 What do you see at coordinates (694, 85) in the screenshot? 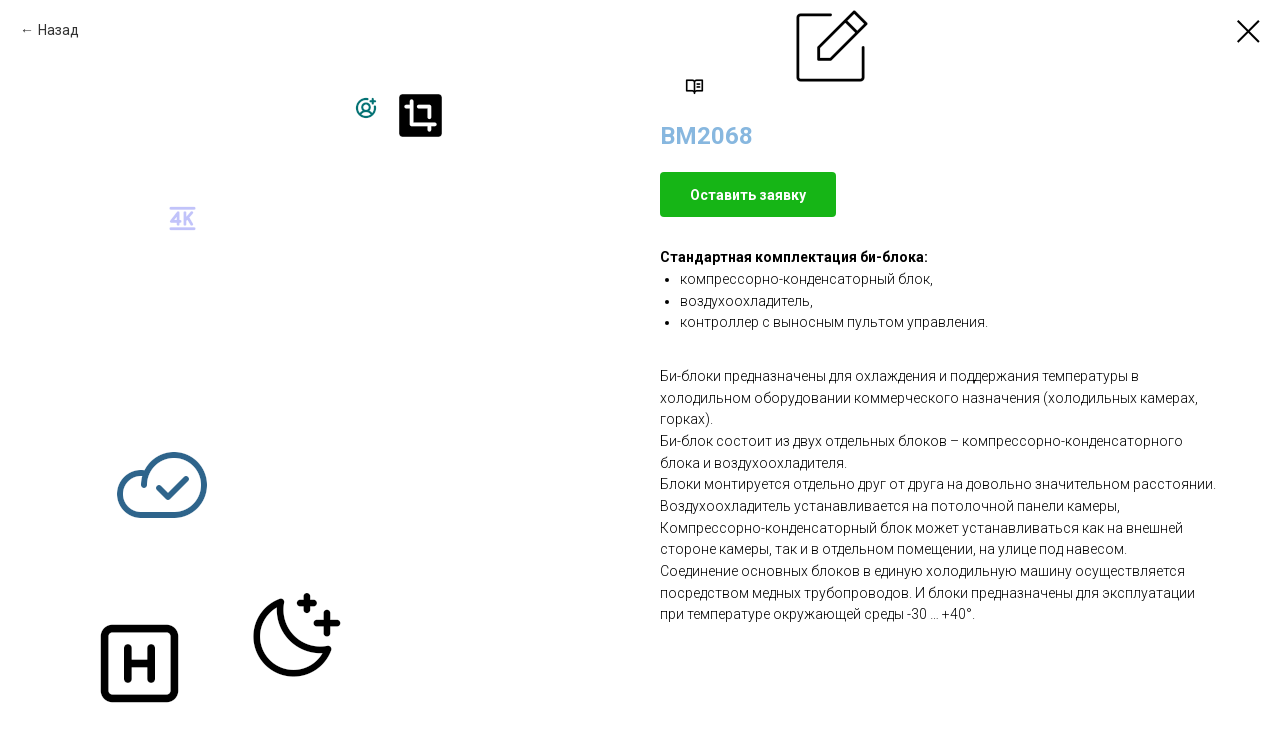
I see `open reading mode or e-reader` at bounding box center [694, 85].